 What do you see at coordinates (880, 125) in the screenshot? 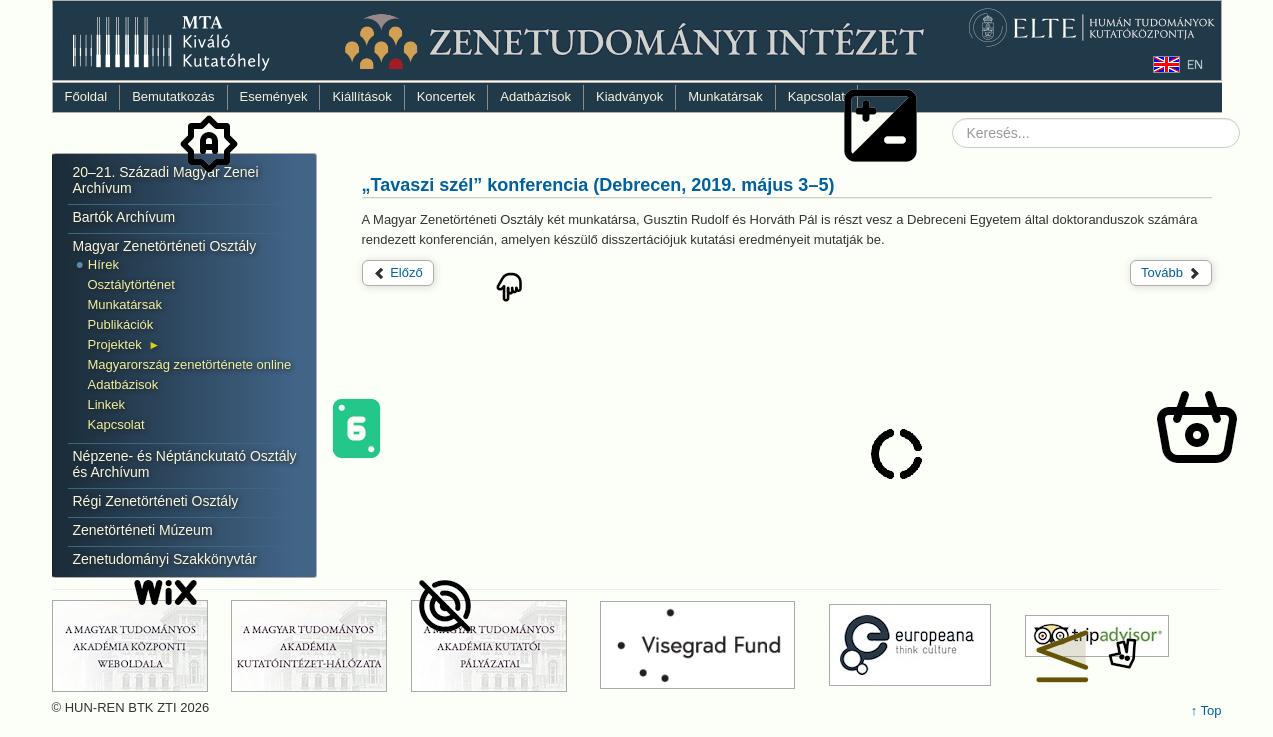
I see `adjust photo exposure settings` at bounding box center [880, 125].